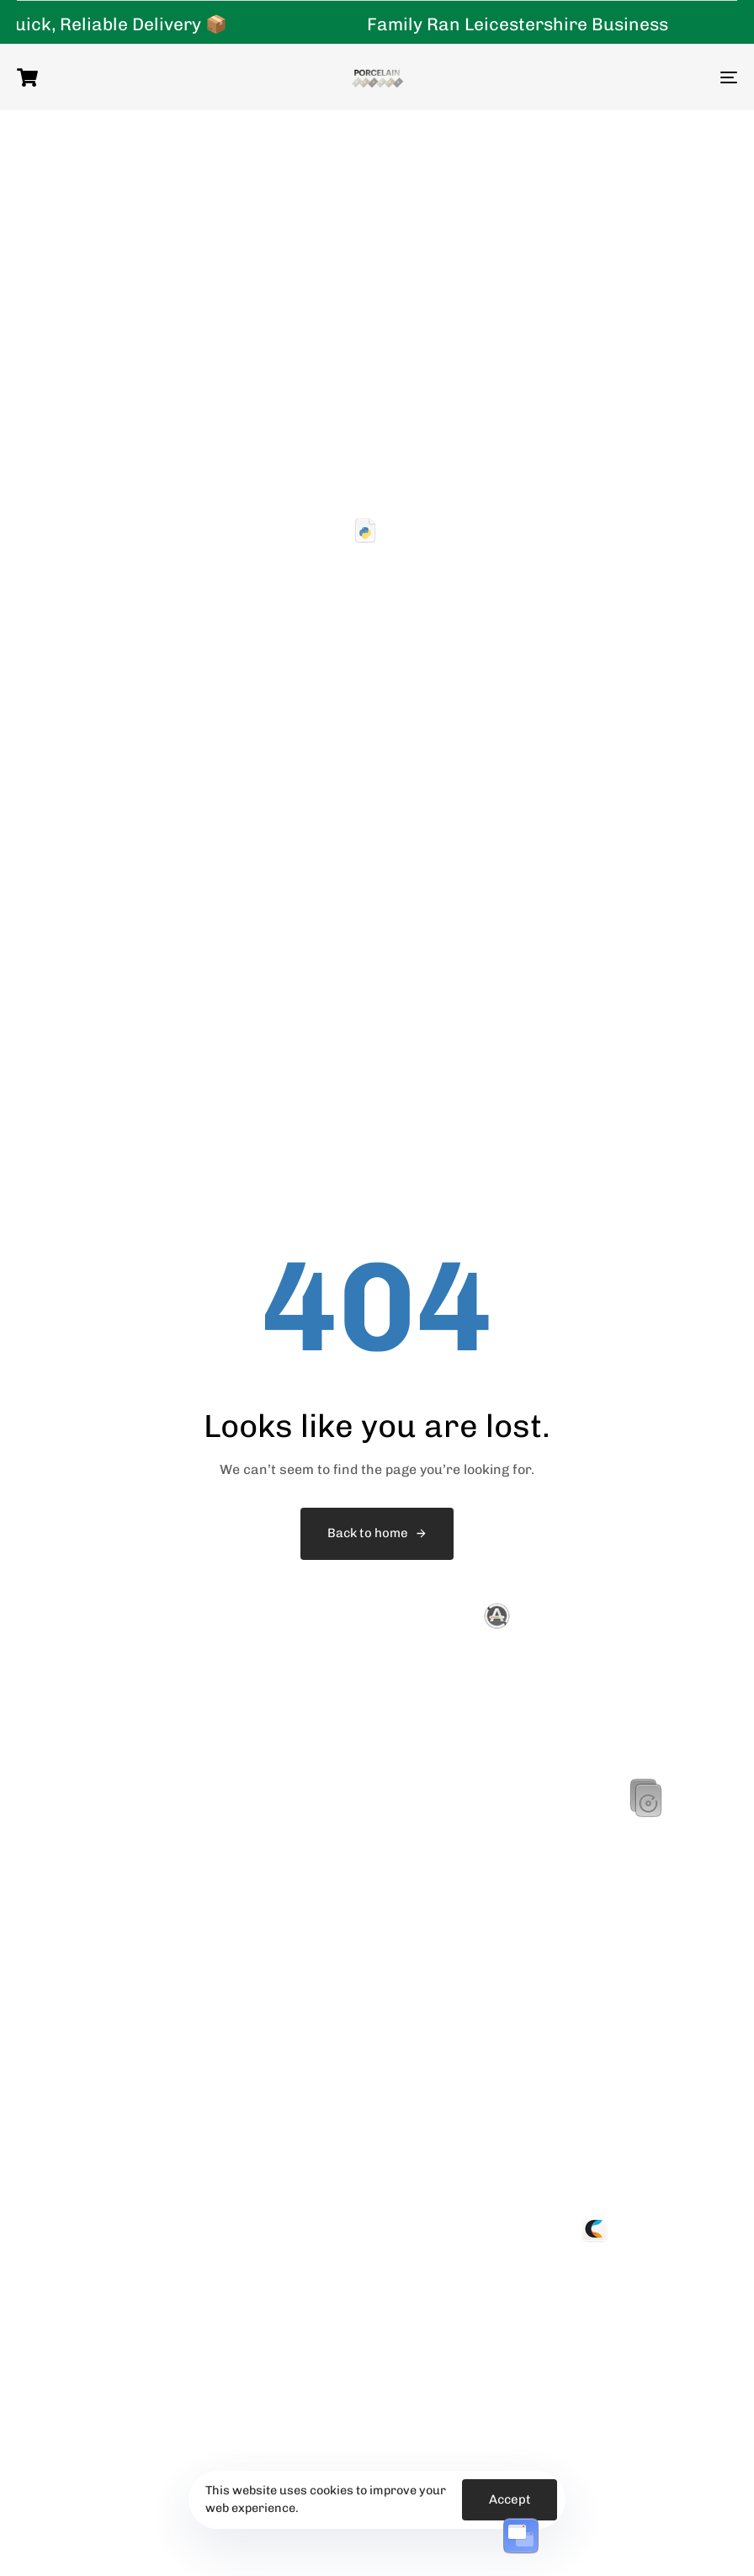 This screenshot has height=2576, width=754. What do you see at coordinates (594, 2228) in the screenshot?
I see `open calligra gemini app` at bounding box center [594, 2228].